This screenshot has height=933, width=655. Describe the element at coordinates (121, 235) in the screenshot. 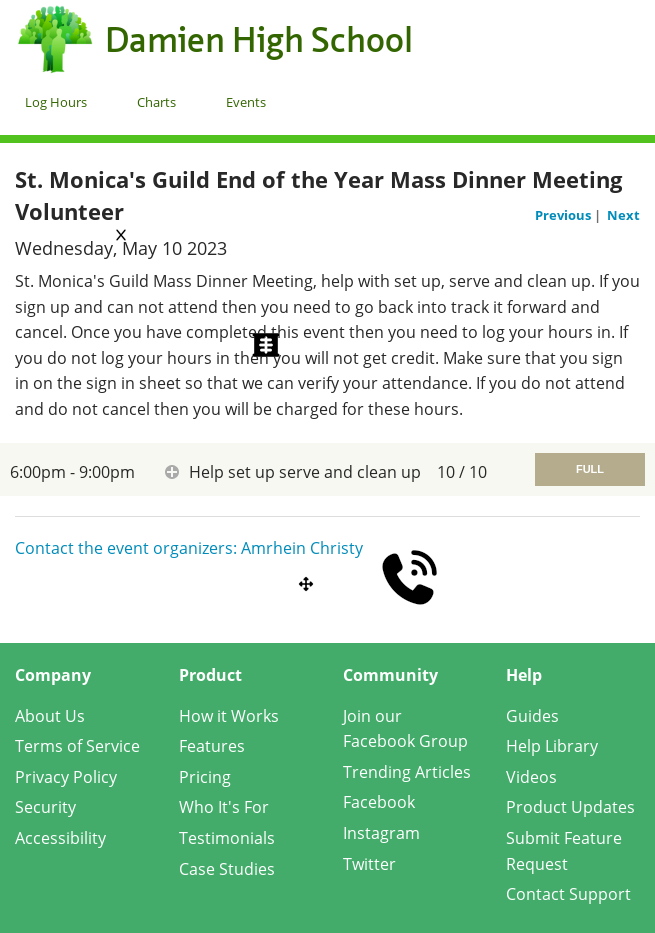

I see `close or dismiss a dialog` at that location.